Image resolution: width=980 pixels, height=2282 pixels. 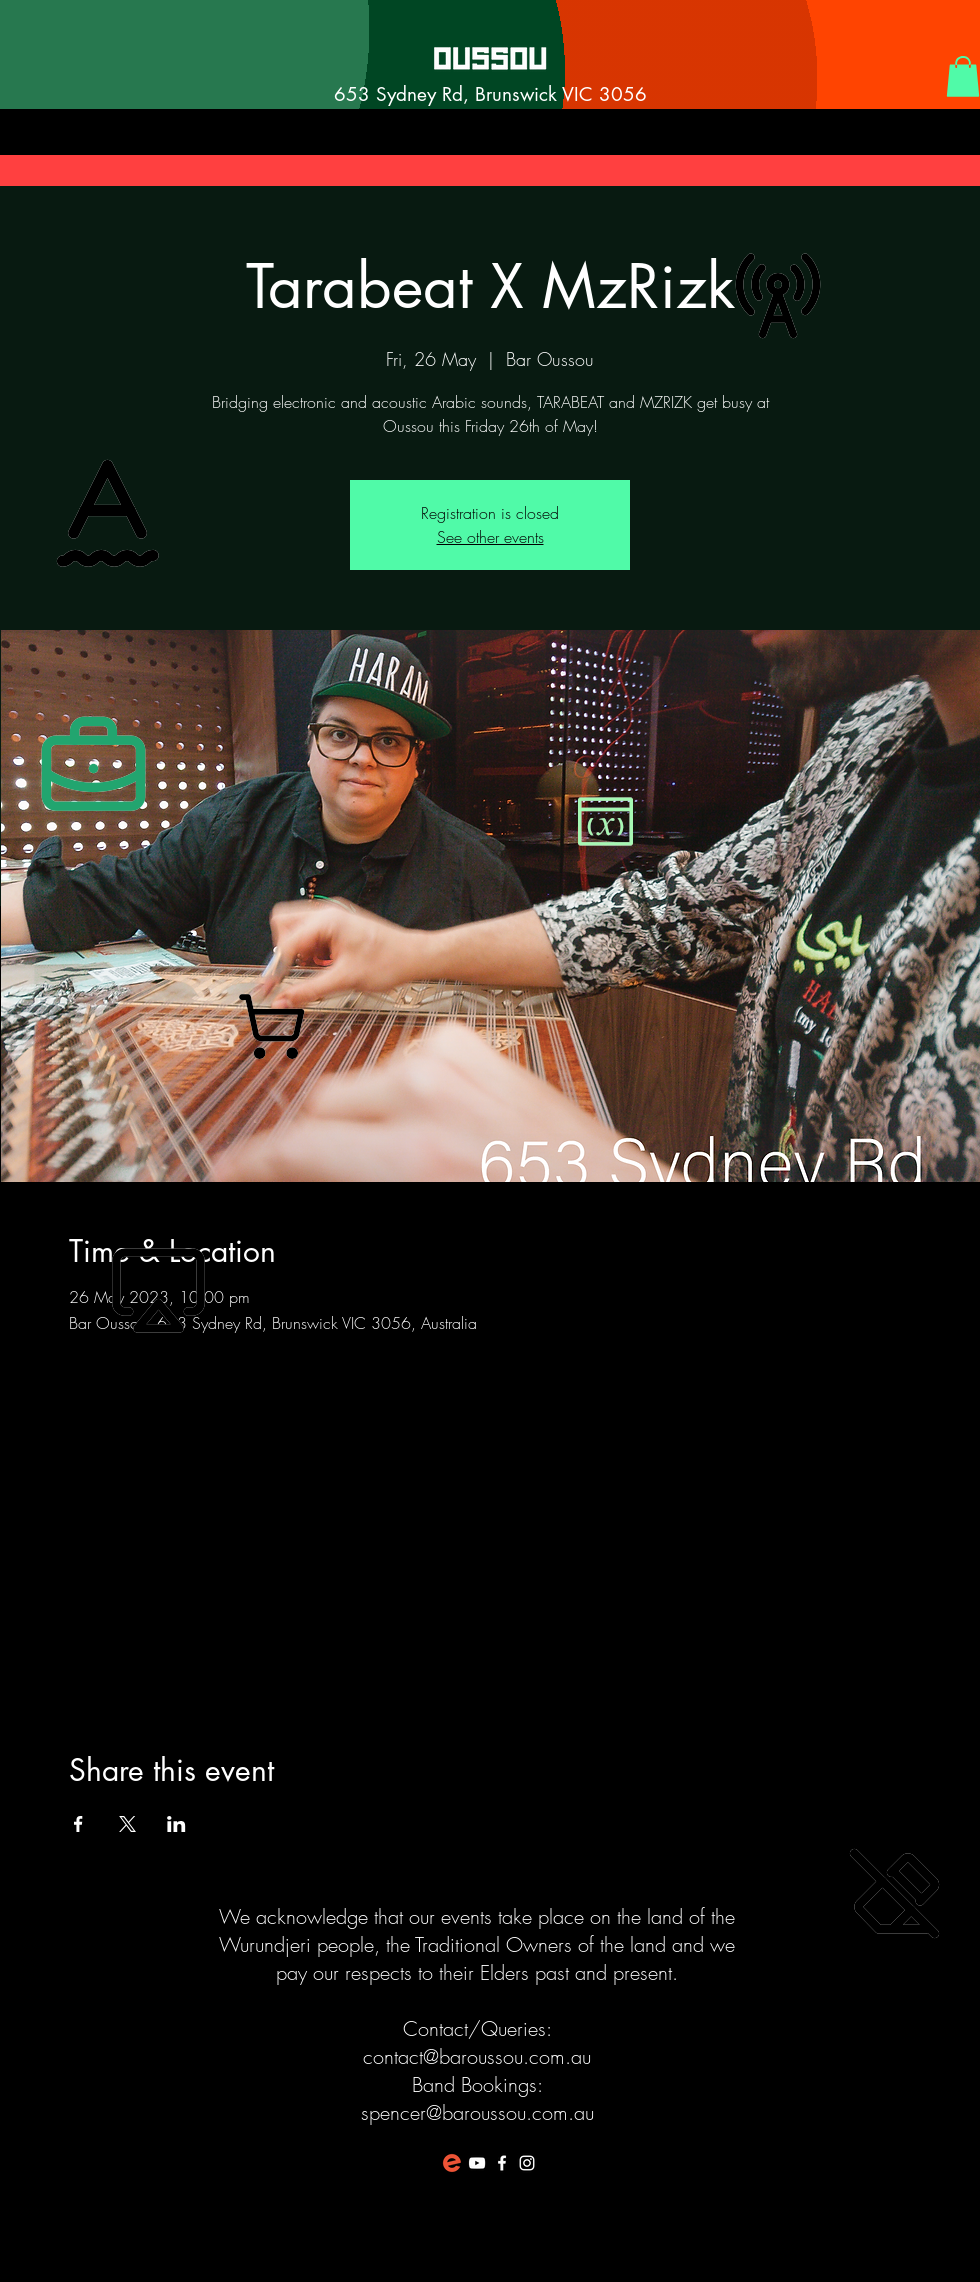 What do you see at coordinates (93, 768) in the screenshot?
I see `access business or work-related features` at bounding box center [93, 768].